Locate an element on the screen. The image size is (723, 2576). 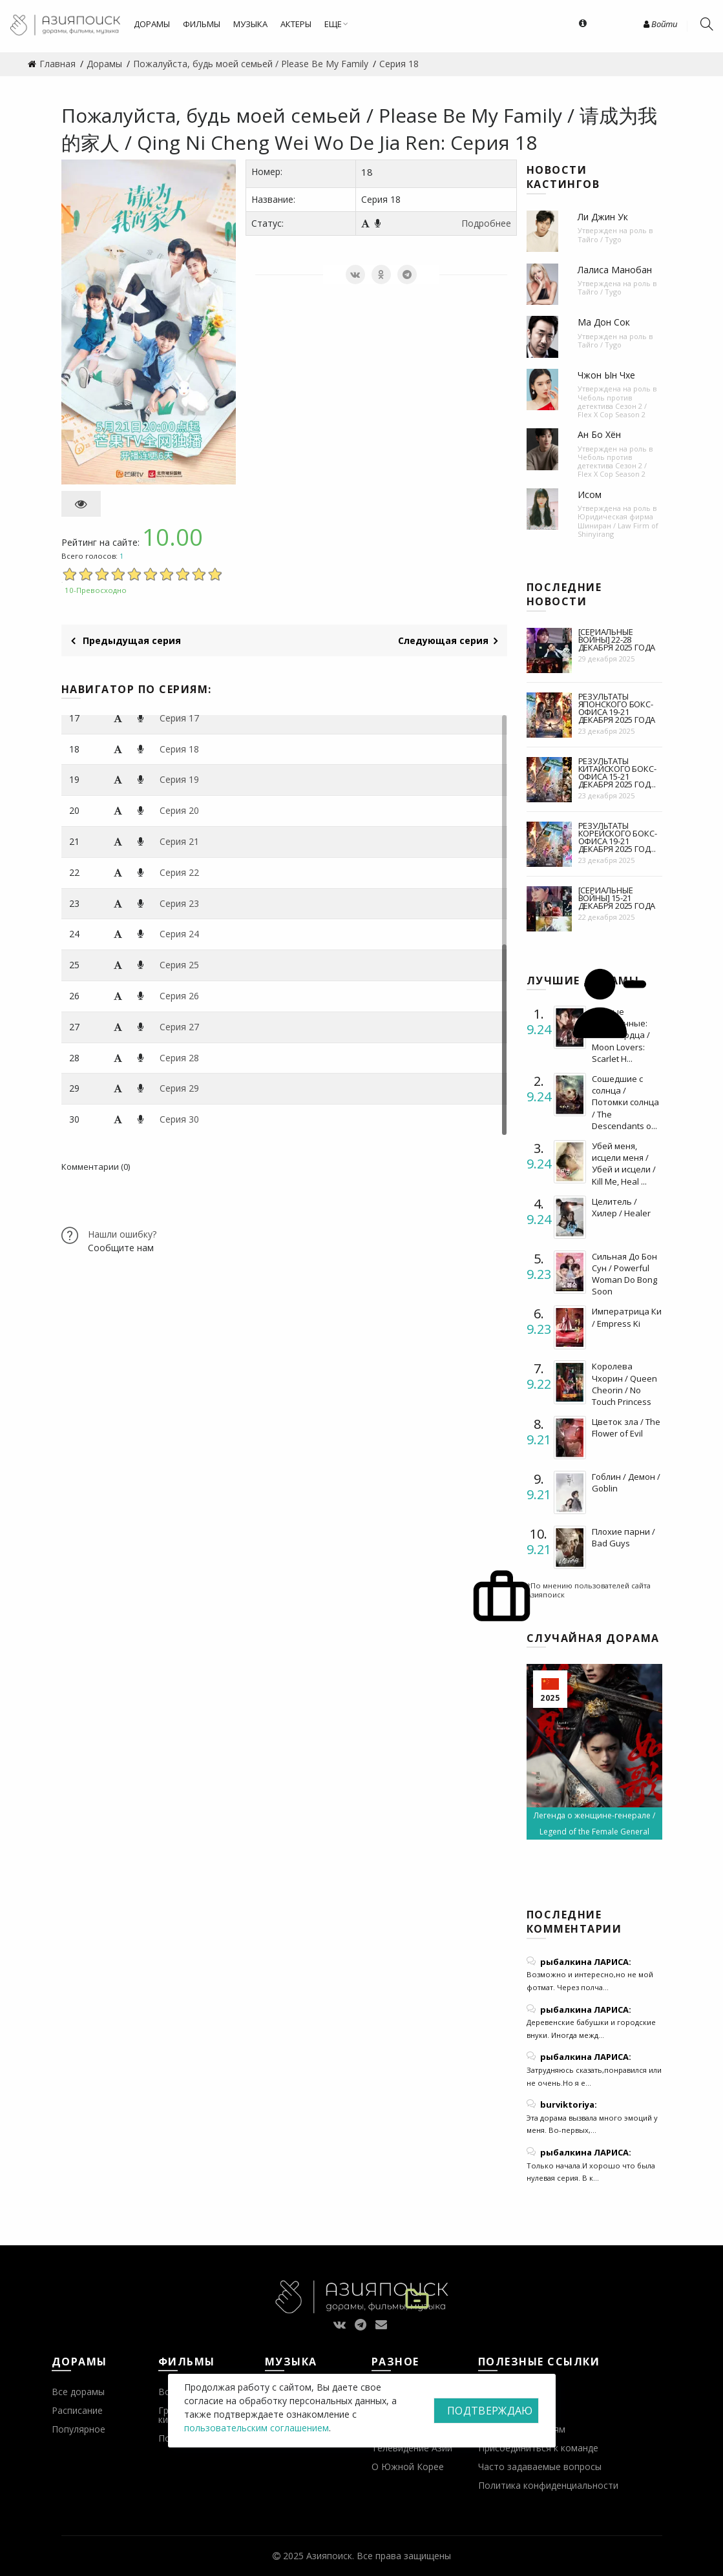
remove a folder is located at coordinates (417, 2298).